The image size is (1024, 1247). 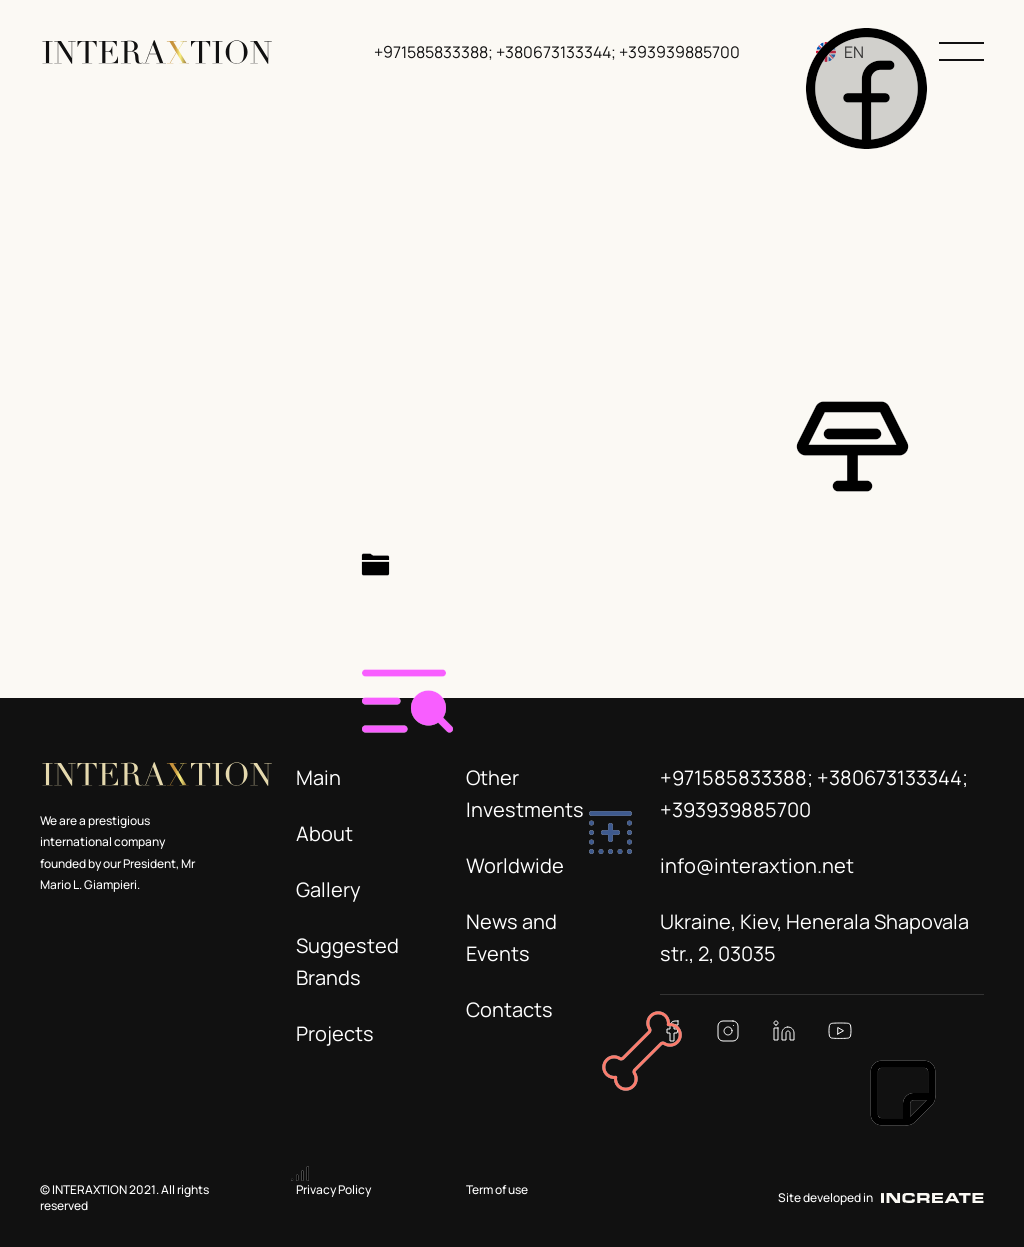 I want to click on access pet-related features or settings, so click(x=642, y=1051).